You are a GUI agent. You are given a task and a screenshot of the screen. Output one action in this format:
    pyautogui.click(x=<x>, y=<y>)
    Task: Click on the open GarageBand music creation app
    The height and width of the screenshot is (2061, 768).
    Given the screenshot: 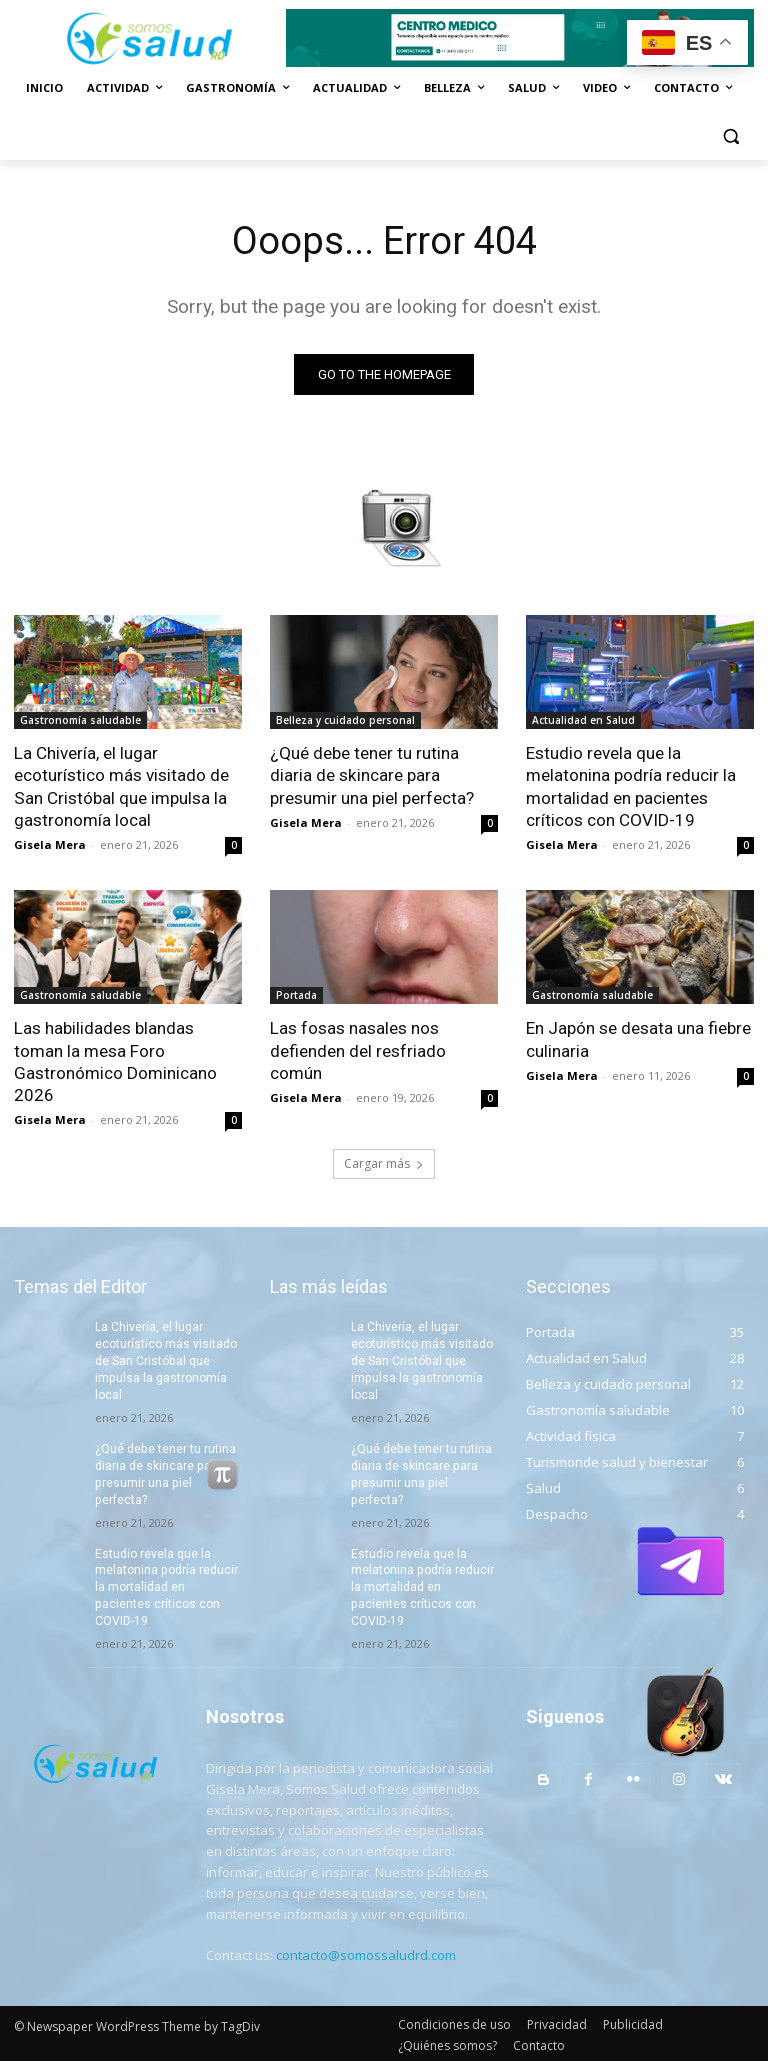 What is the action you would take?
    pyautogui.click(x=685, y=1713)
    